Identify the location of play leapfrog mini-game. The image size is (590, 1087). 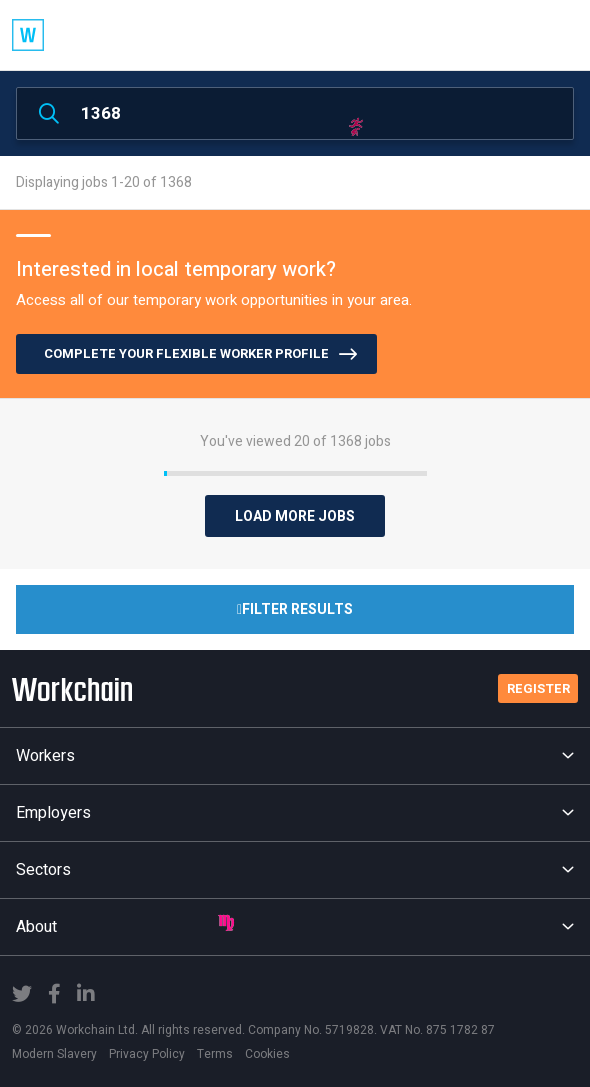
(356, 127).